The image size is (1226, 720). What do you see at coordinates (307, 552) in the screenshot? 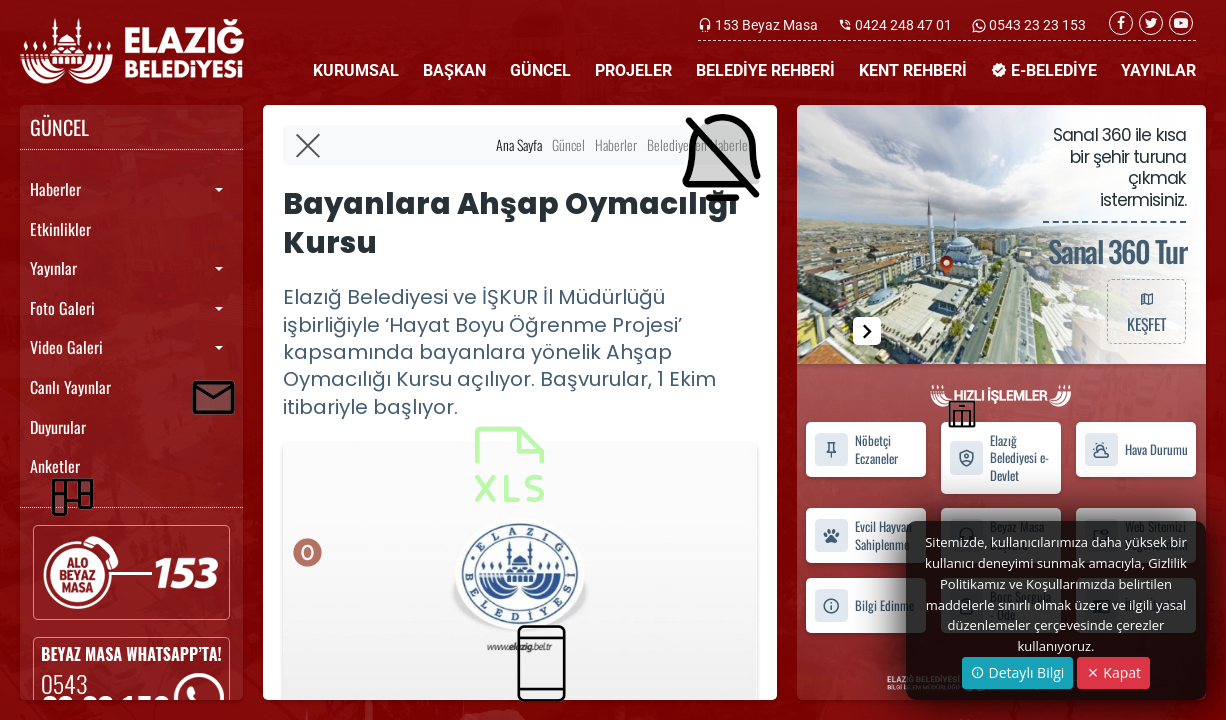
I see `indicates zero items or empty count` at bounding box center [307, 552].